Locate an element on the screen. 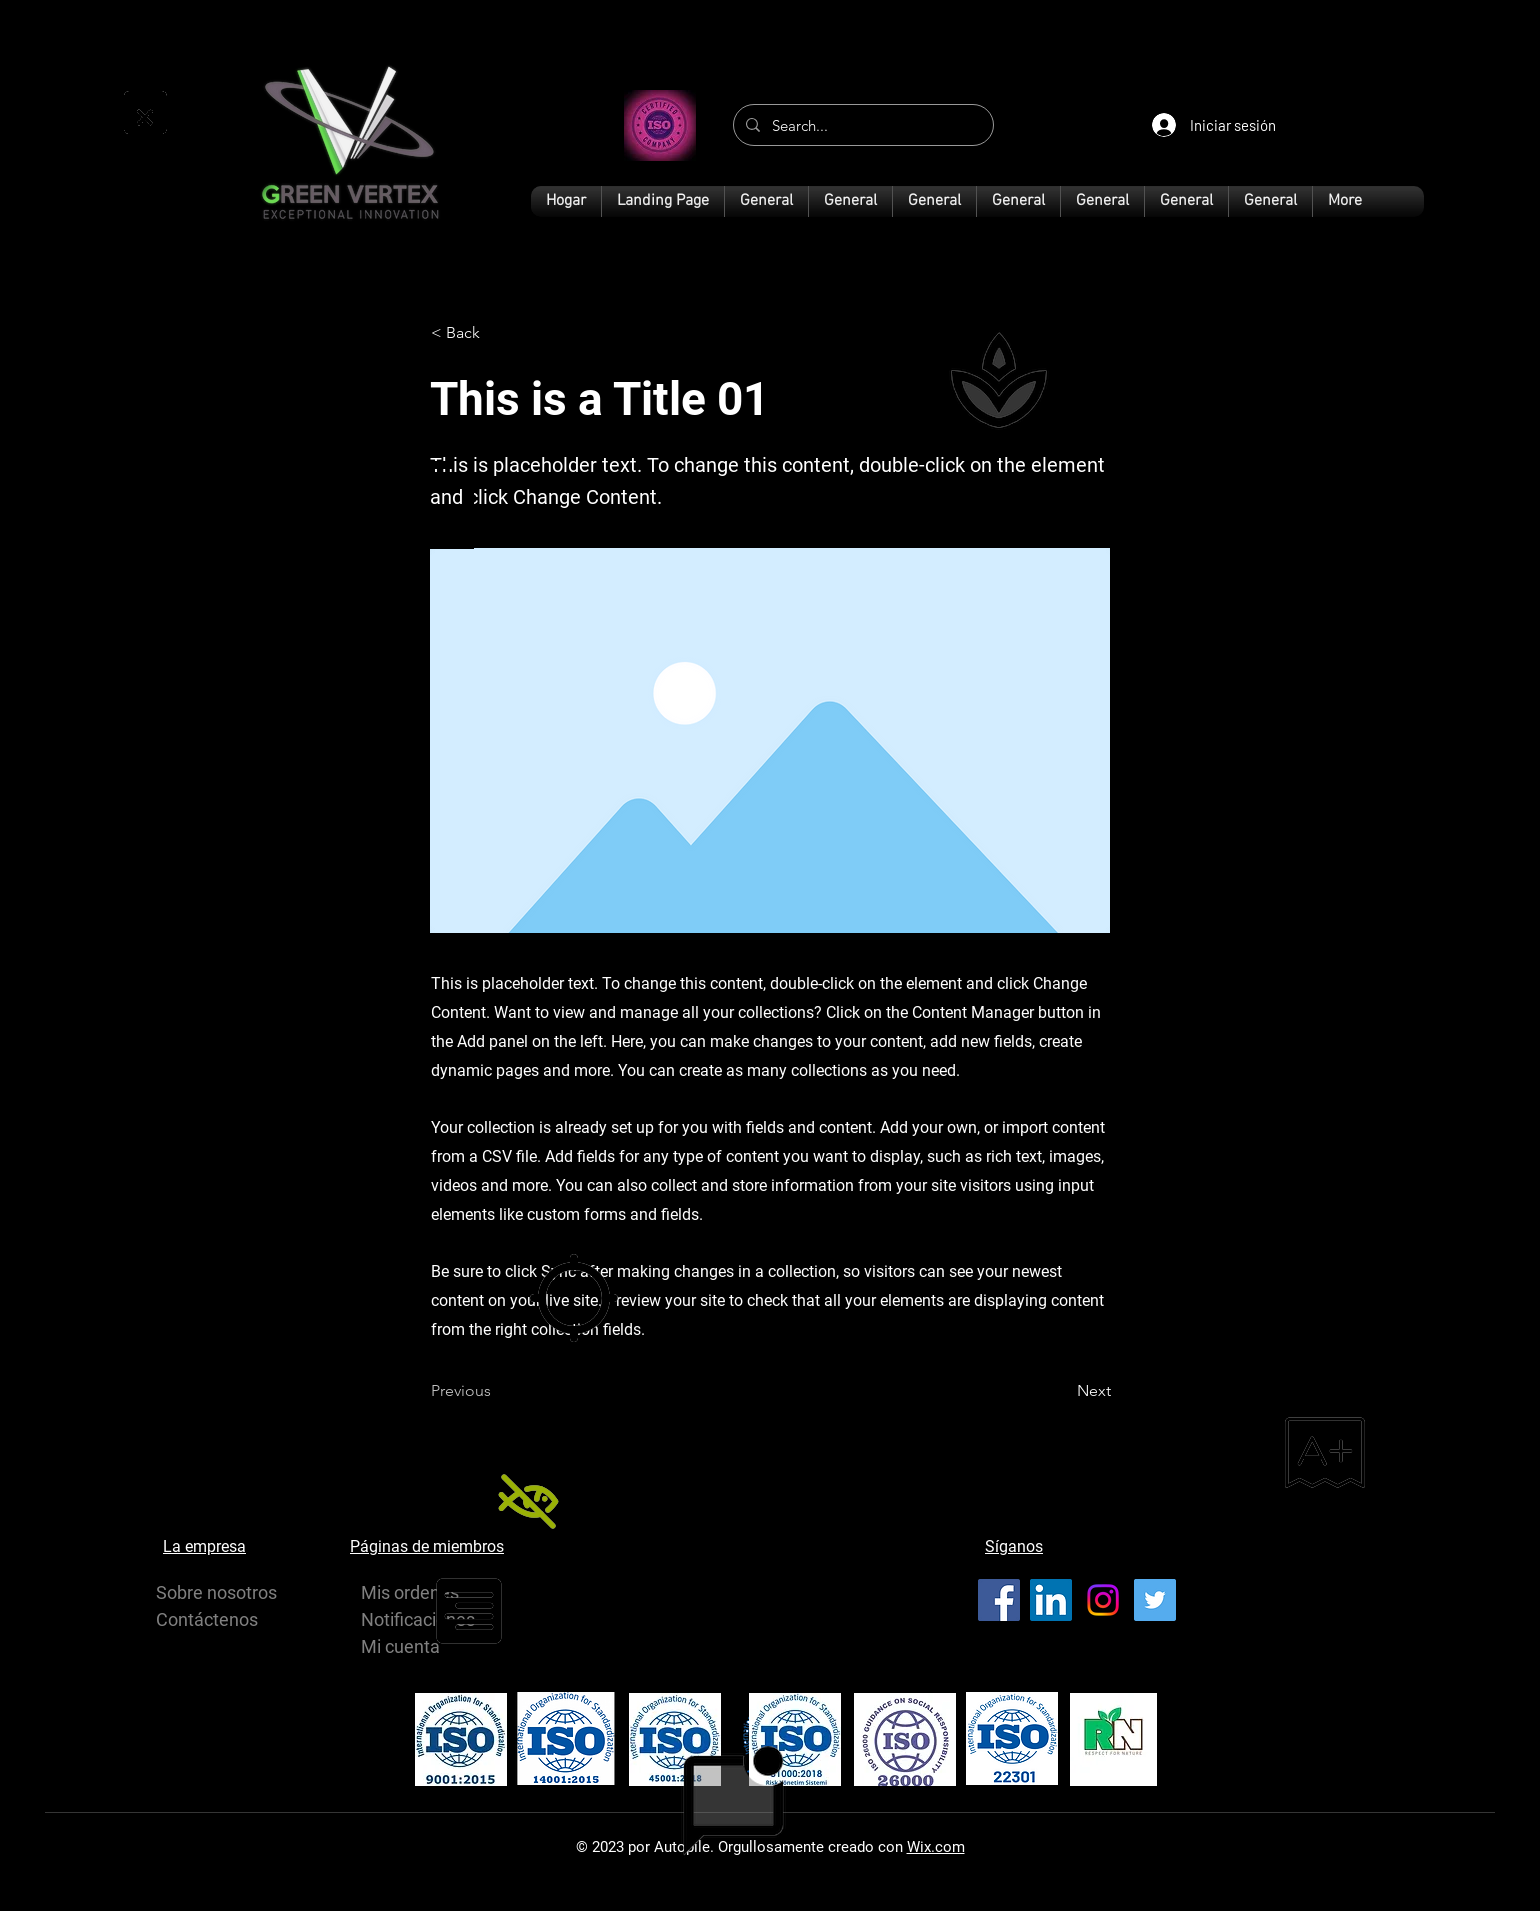 The image size is (1540, 1911). access spa or wellness services is located at coordinates (999, 380).